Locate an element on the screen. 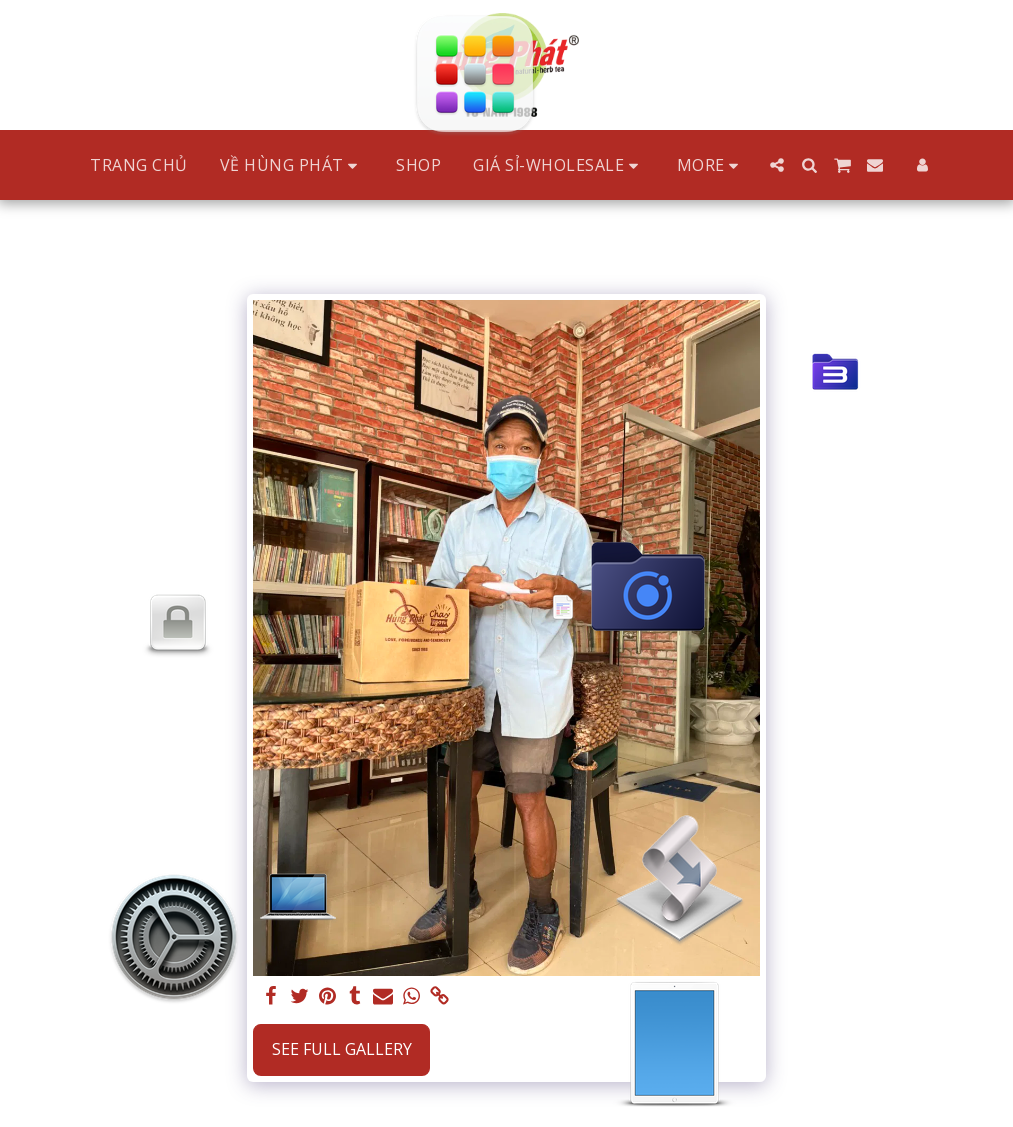  Rosetta 2 translation layer update utility is located at coordinates (174, 937).